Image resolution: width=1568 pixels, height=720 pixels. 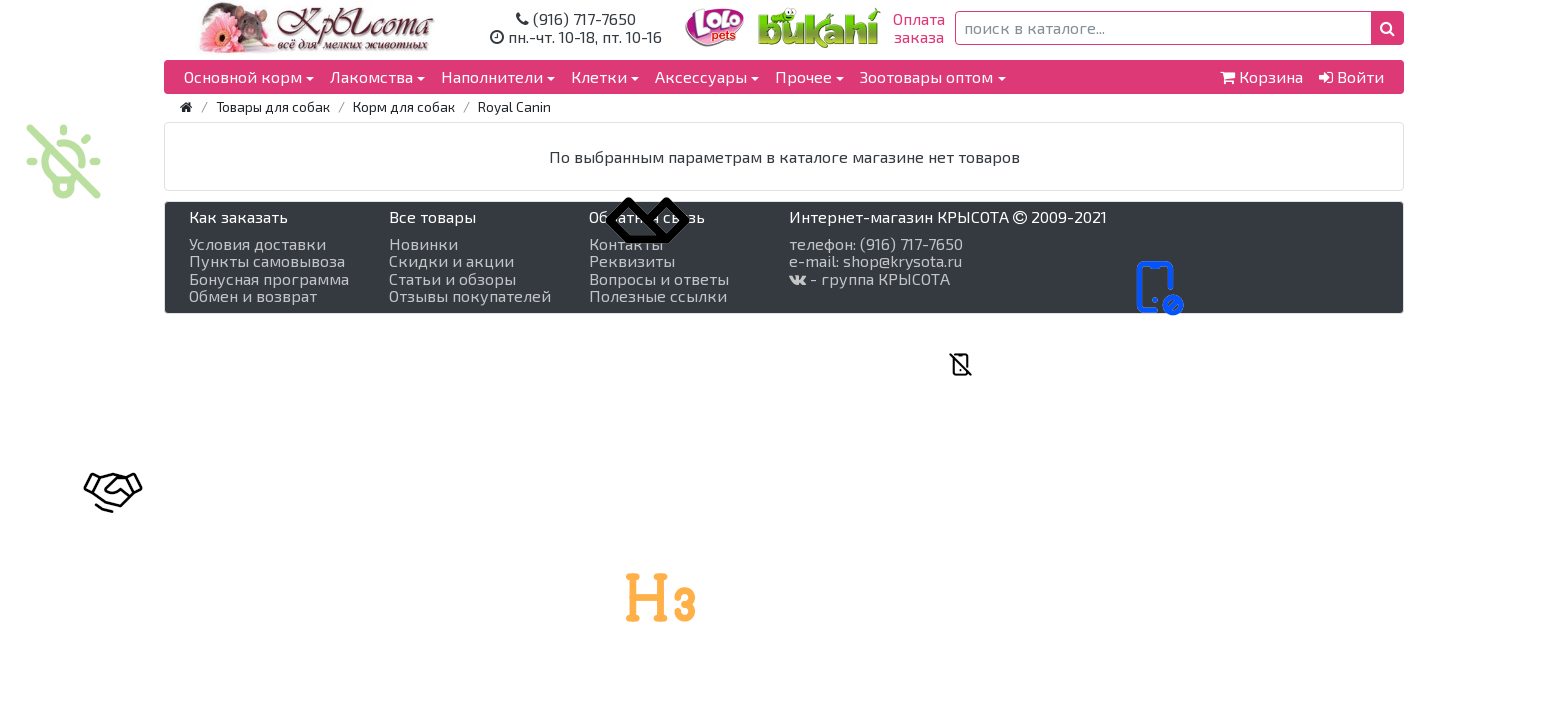 What do you see at coordinates (1155, 287) in the screenshot?
I see `cancel mobile device connection` at bounding box center [1155, 287].